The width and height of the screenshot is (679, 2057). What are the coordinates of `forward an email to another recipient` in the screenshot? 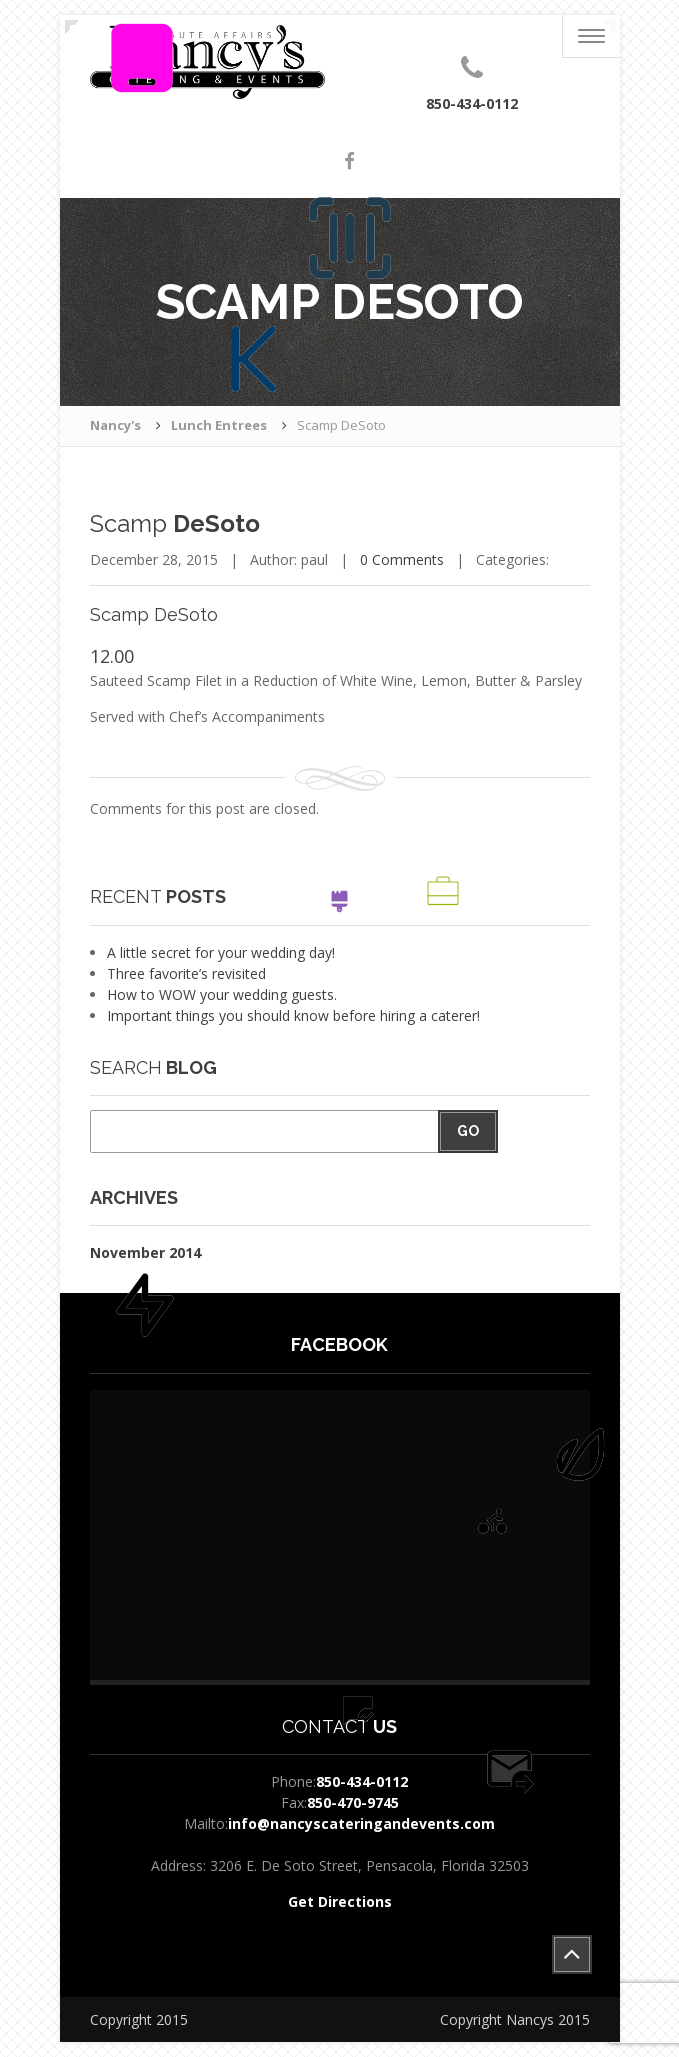 It's located at (509, 1768).